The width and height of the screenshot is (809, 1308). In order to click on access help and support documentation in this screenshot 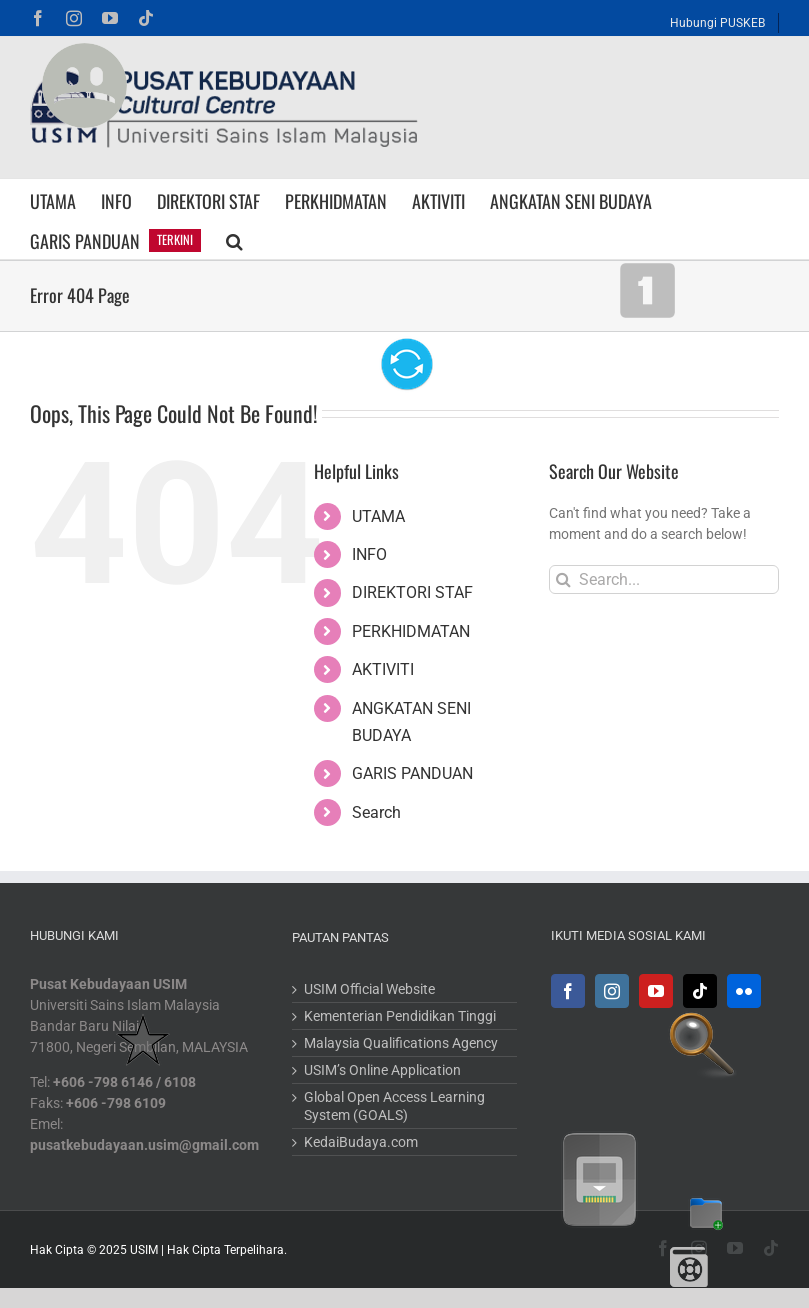, I will do `click(690, 1267)`.